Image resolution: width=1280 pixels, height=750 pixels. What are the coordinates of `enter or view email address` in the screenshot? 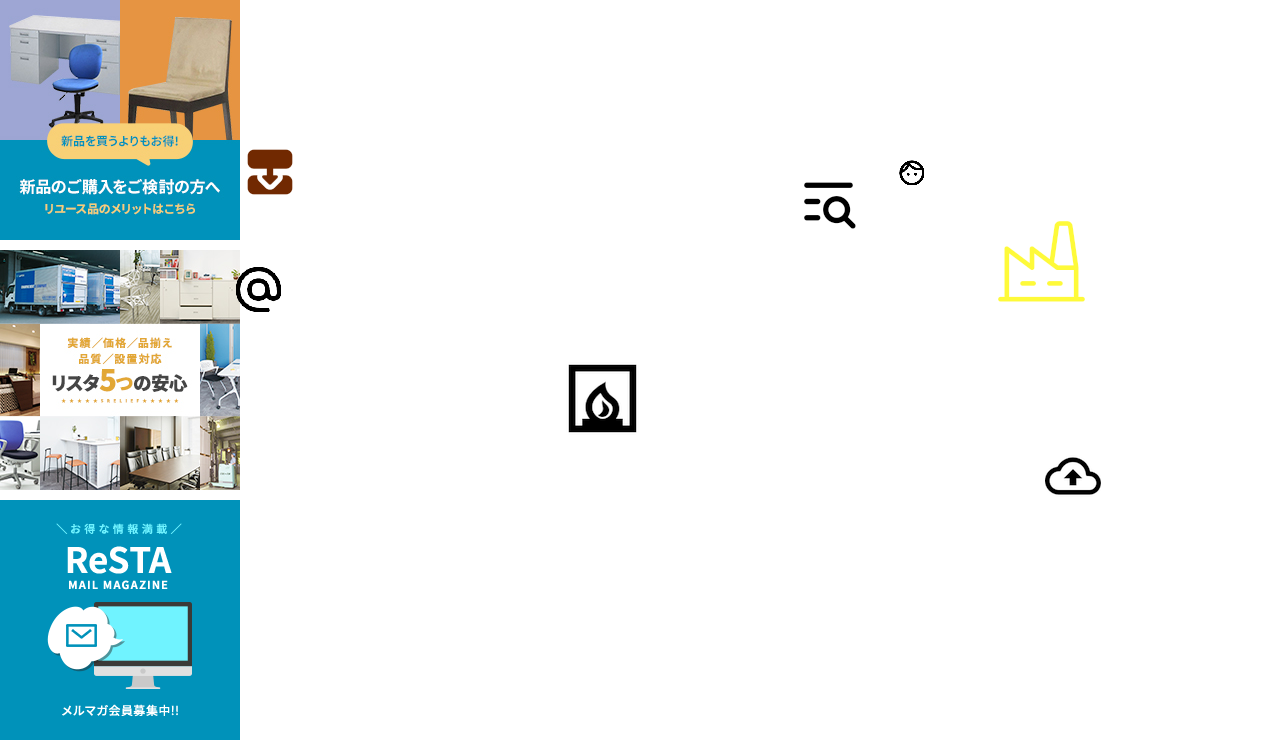 It's located at (258, 289).